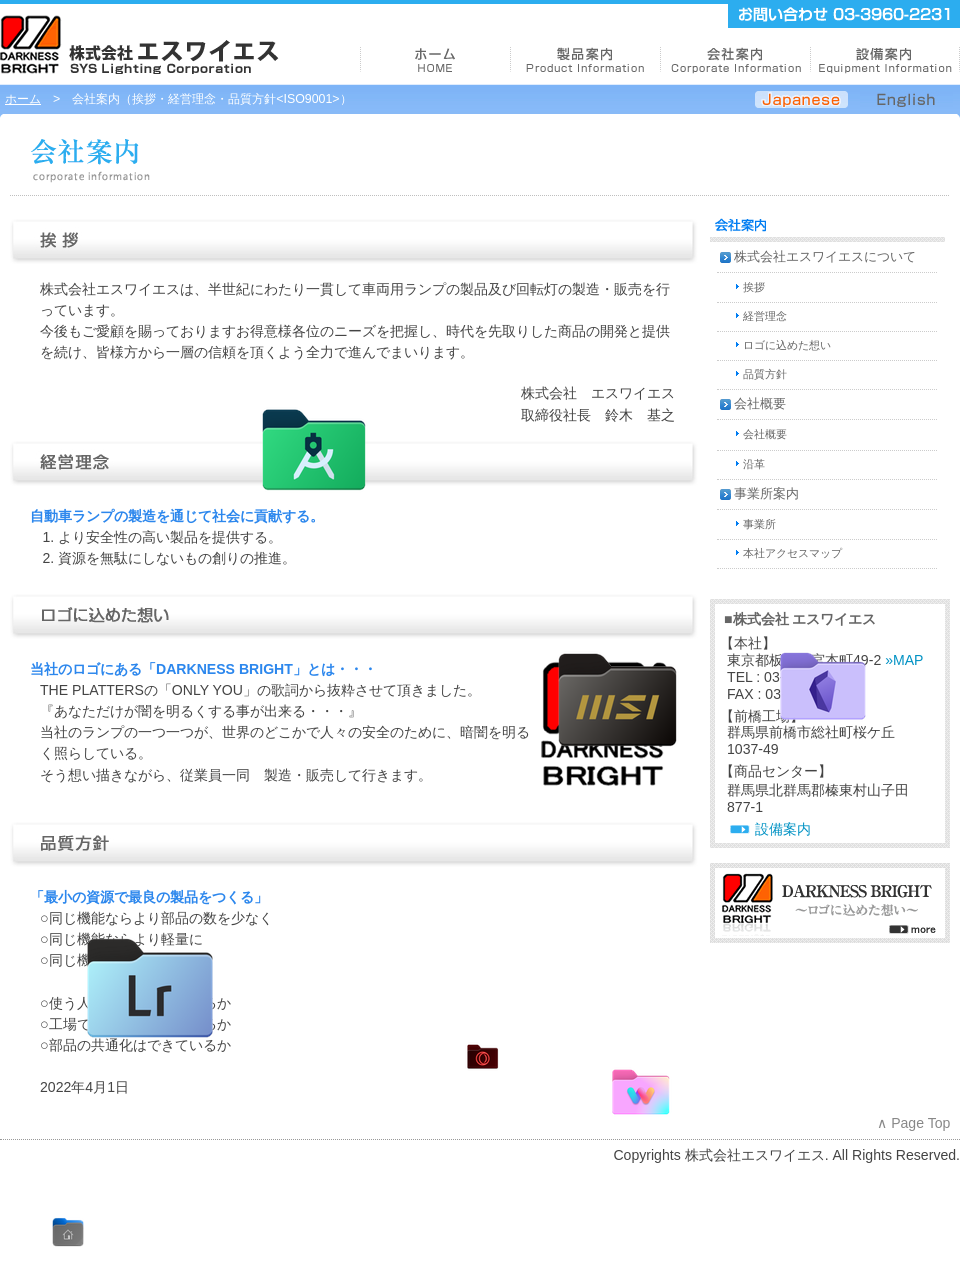 This screenshot has width=960, height=1270. What do you see at coordinates (640, 1093) in the screenshot?
I see `open wondershare creative center folder` at bounding box center [640, 1093].